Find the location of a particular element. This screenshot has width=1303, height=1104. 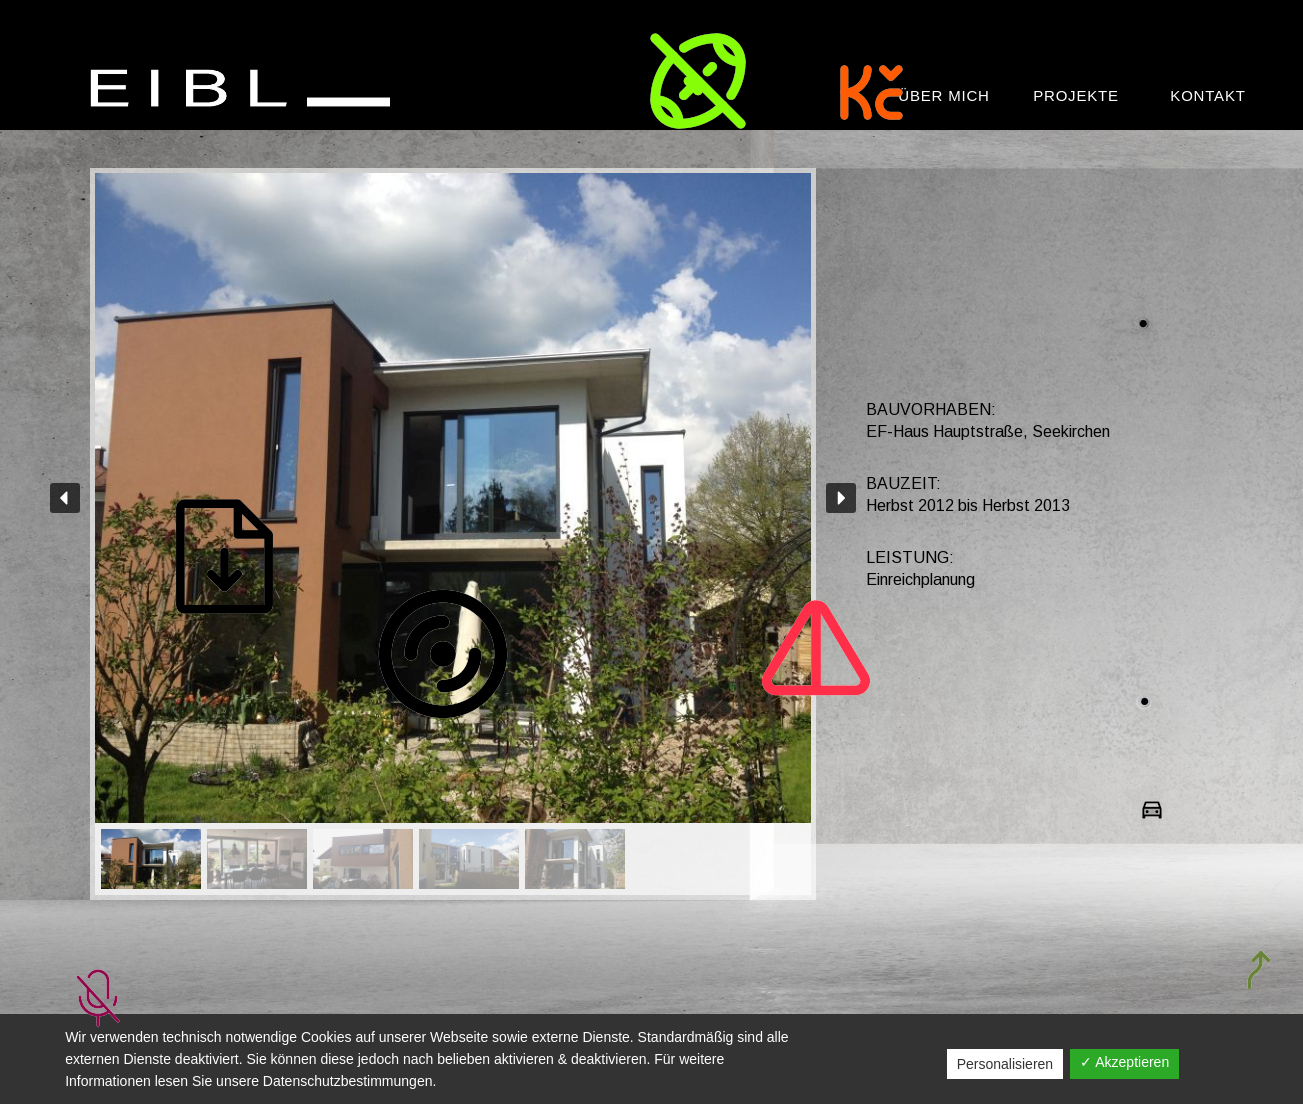

mute your microphone is located at coordinates (98, 997).